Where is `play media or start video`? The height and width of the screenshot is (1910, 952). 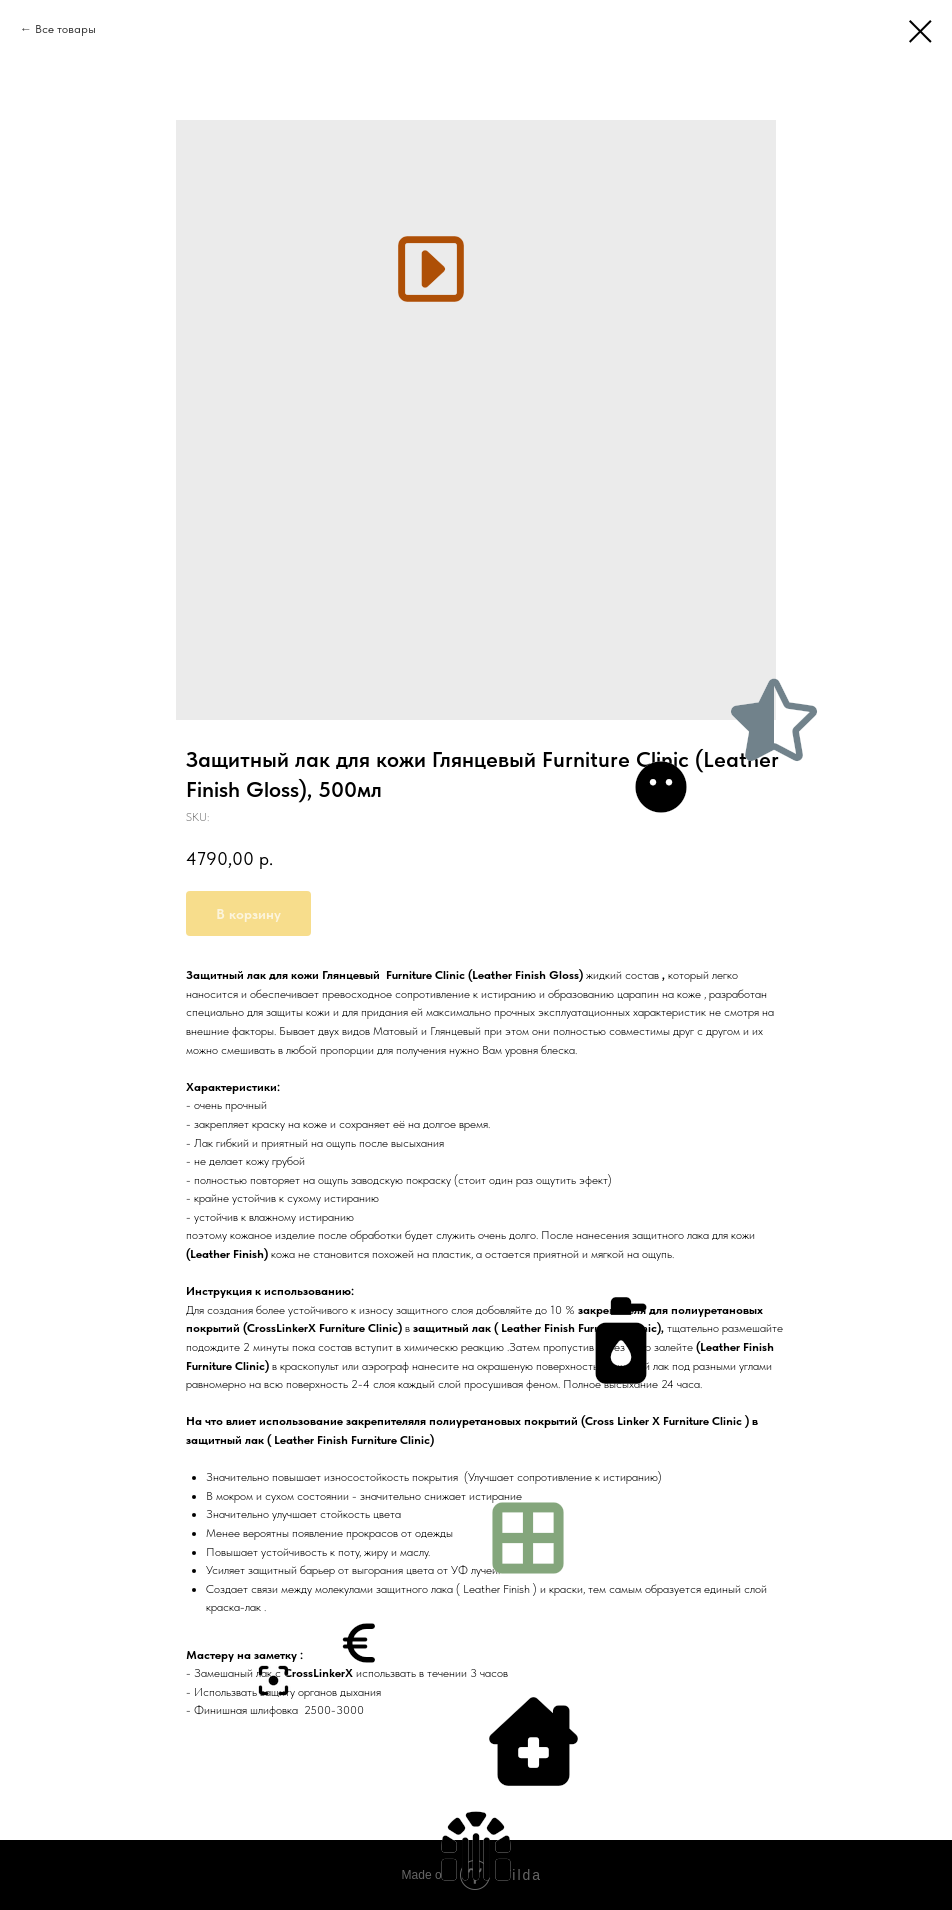
play media or start video is located at coordinates (431, 269).